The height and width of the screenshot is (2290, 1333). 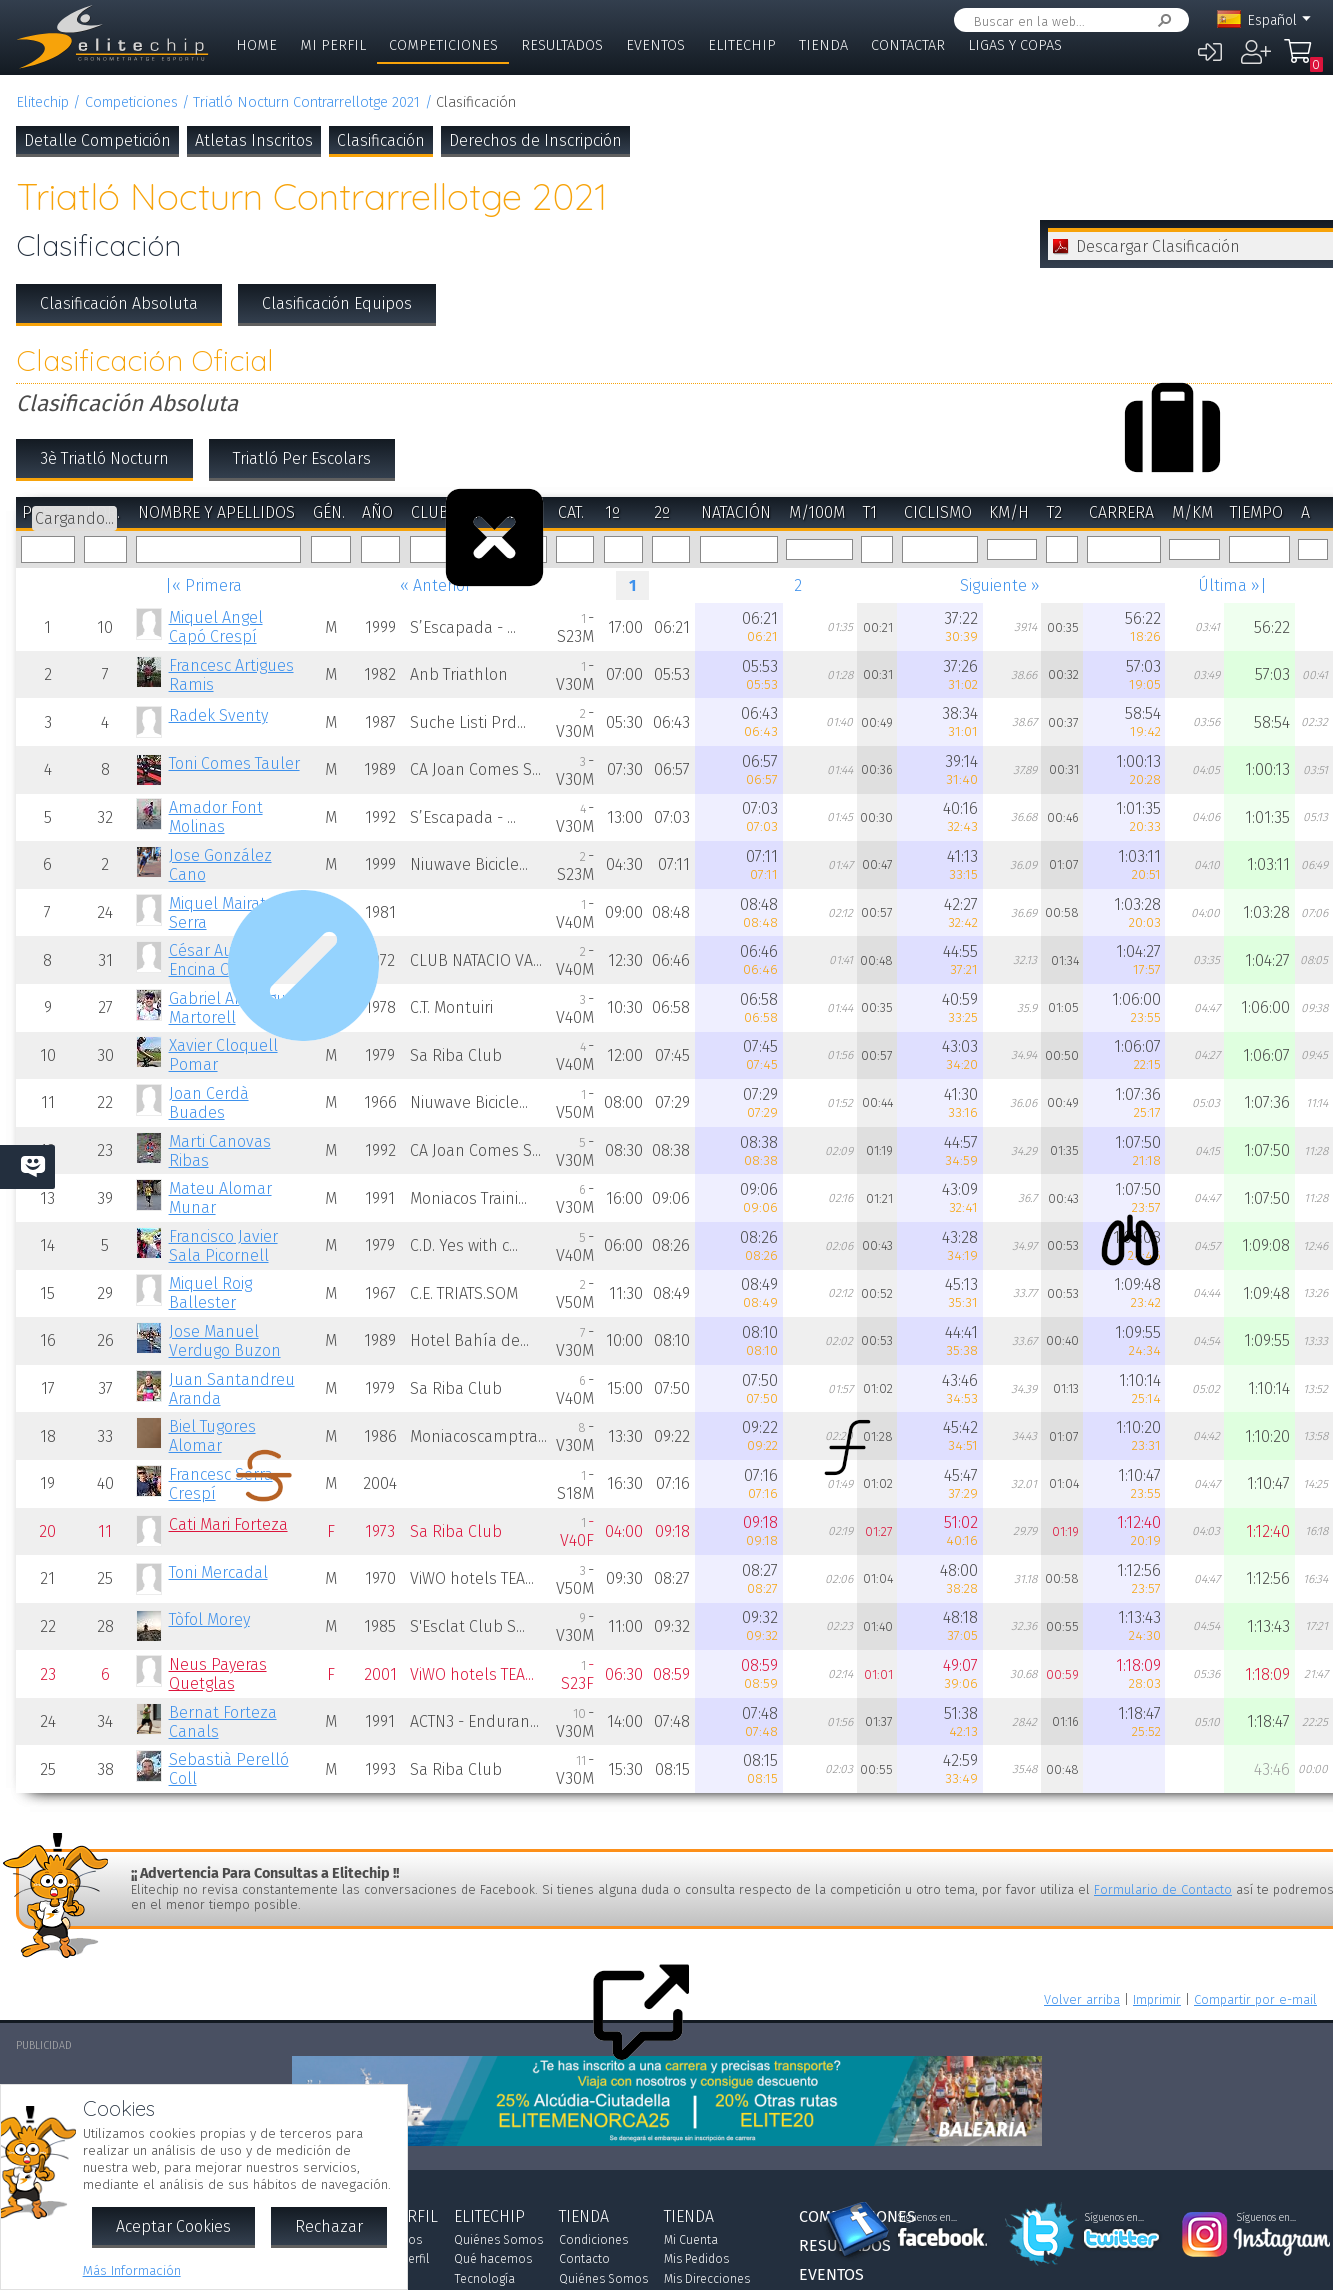 What do you see at coordinates (264, 1476) in the screenshot?
I see `apply strikethrough formatting to selected text` at bounding box center [264, 1476].